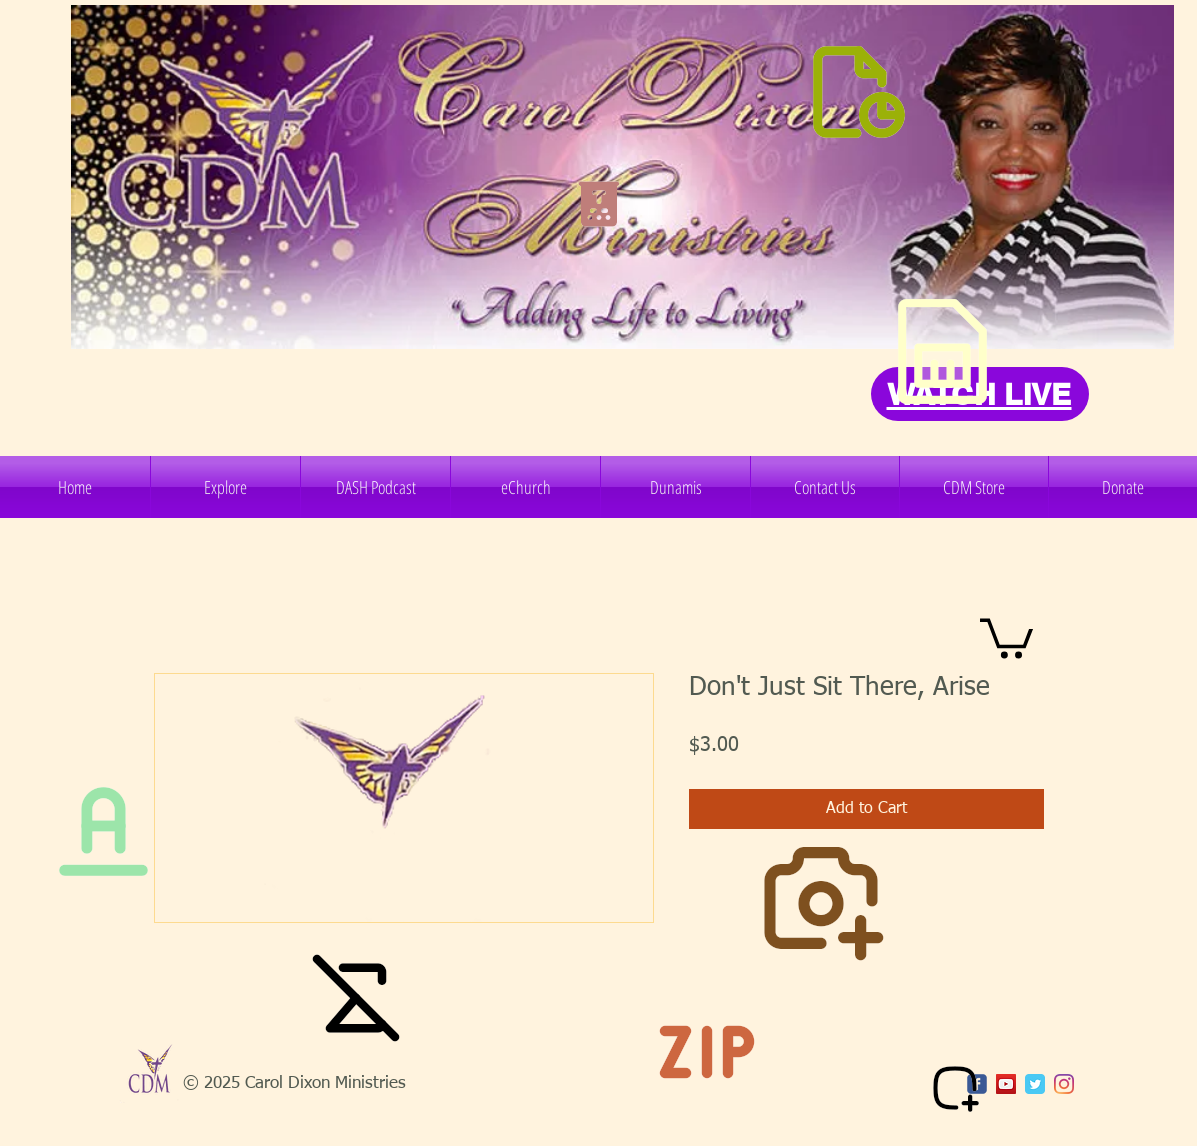  What do you see at coordinates (942, 351) in the screenshot?
I see `manage sim card settings` at bounding box center [942, 351].